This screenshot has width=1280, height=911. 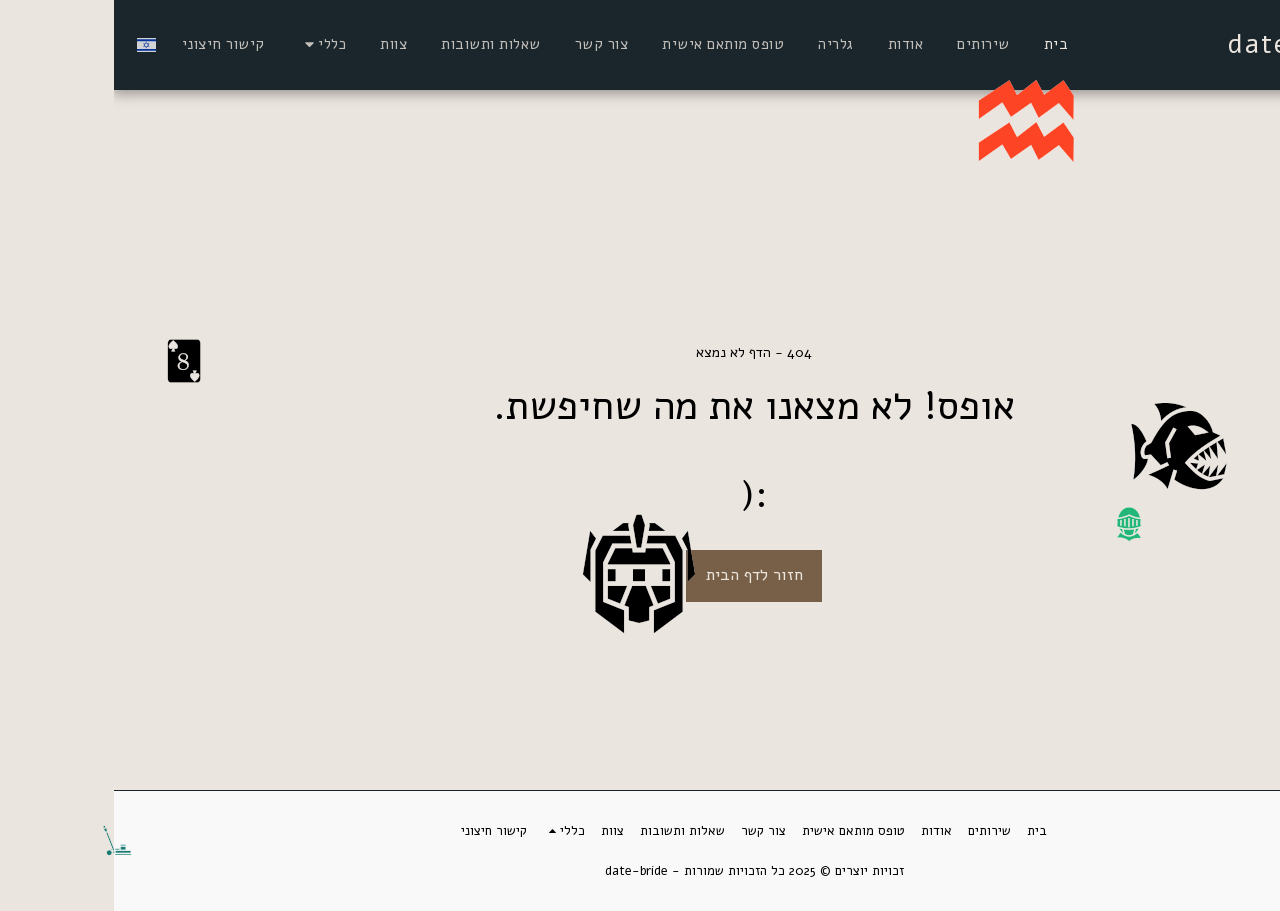 What do you see at coordinates (1026, 120) in the screenshot?
I see `aquarius zodiac sign indicator` at bounding box center [1026, 120].